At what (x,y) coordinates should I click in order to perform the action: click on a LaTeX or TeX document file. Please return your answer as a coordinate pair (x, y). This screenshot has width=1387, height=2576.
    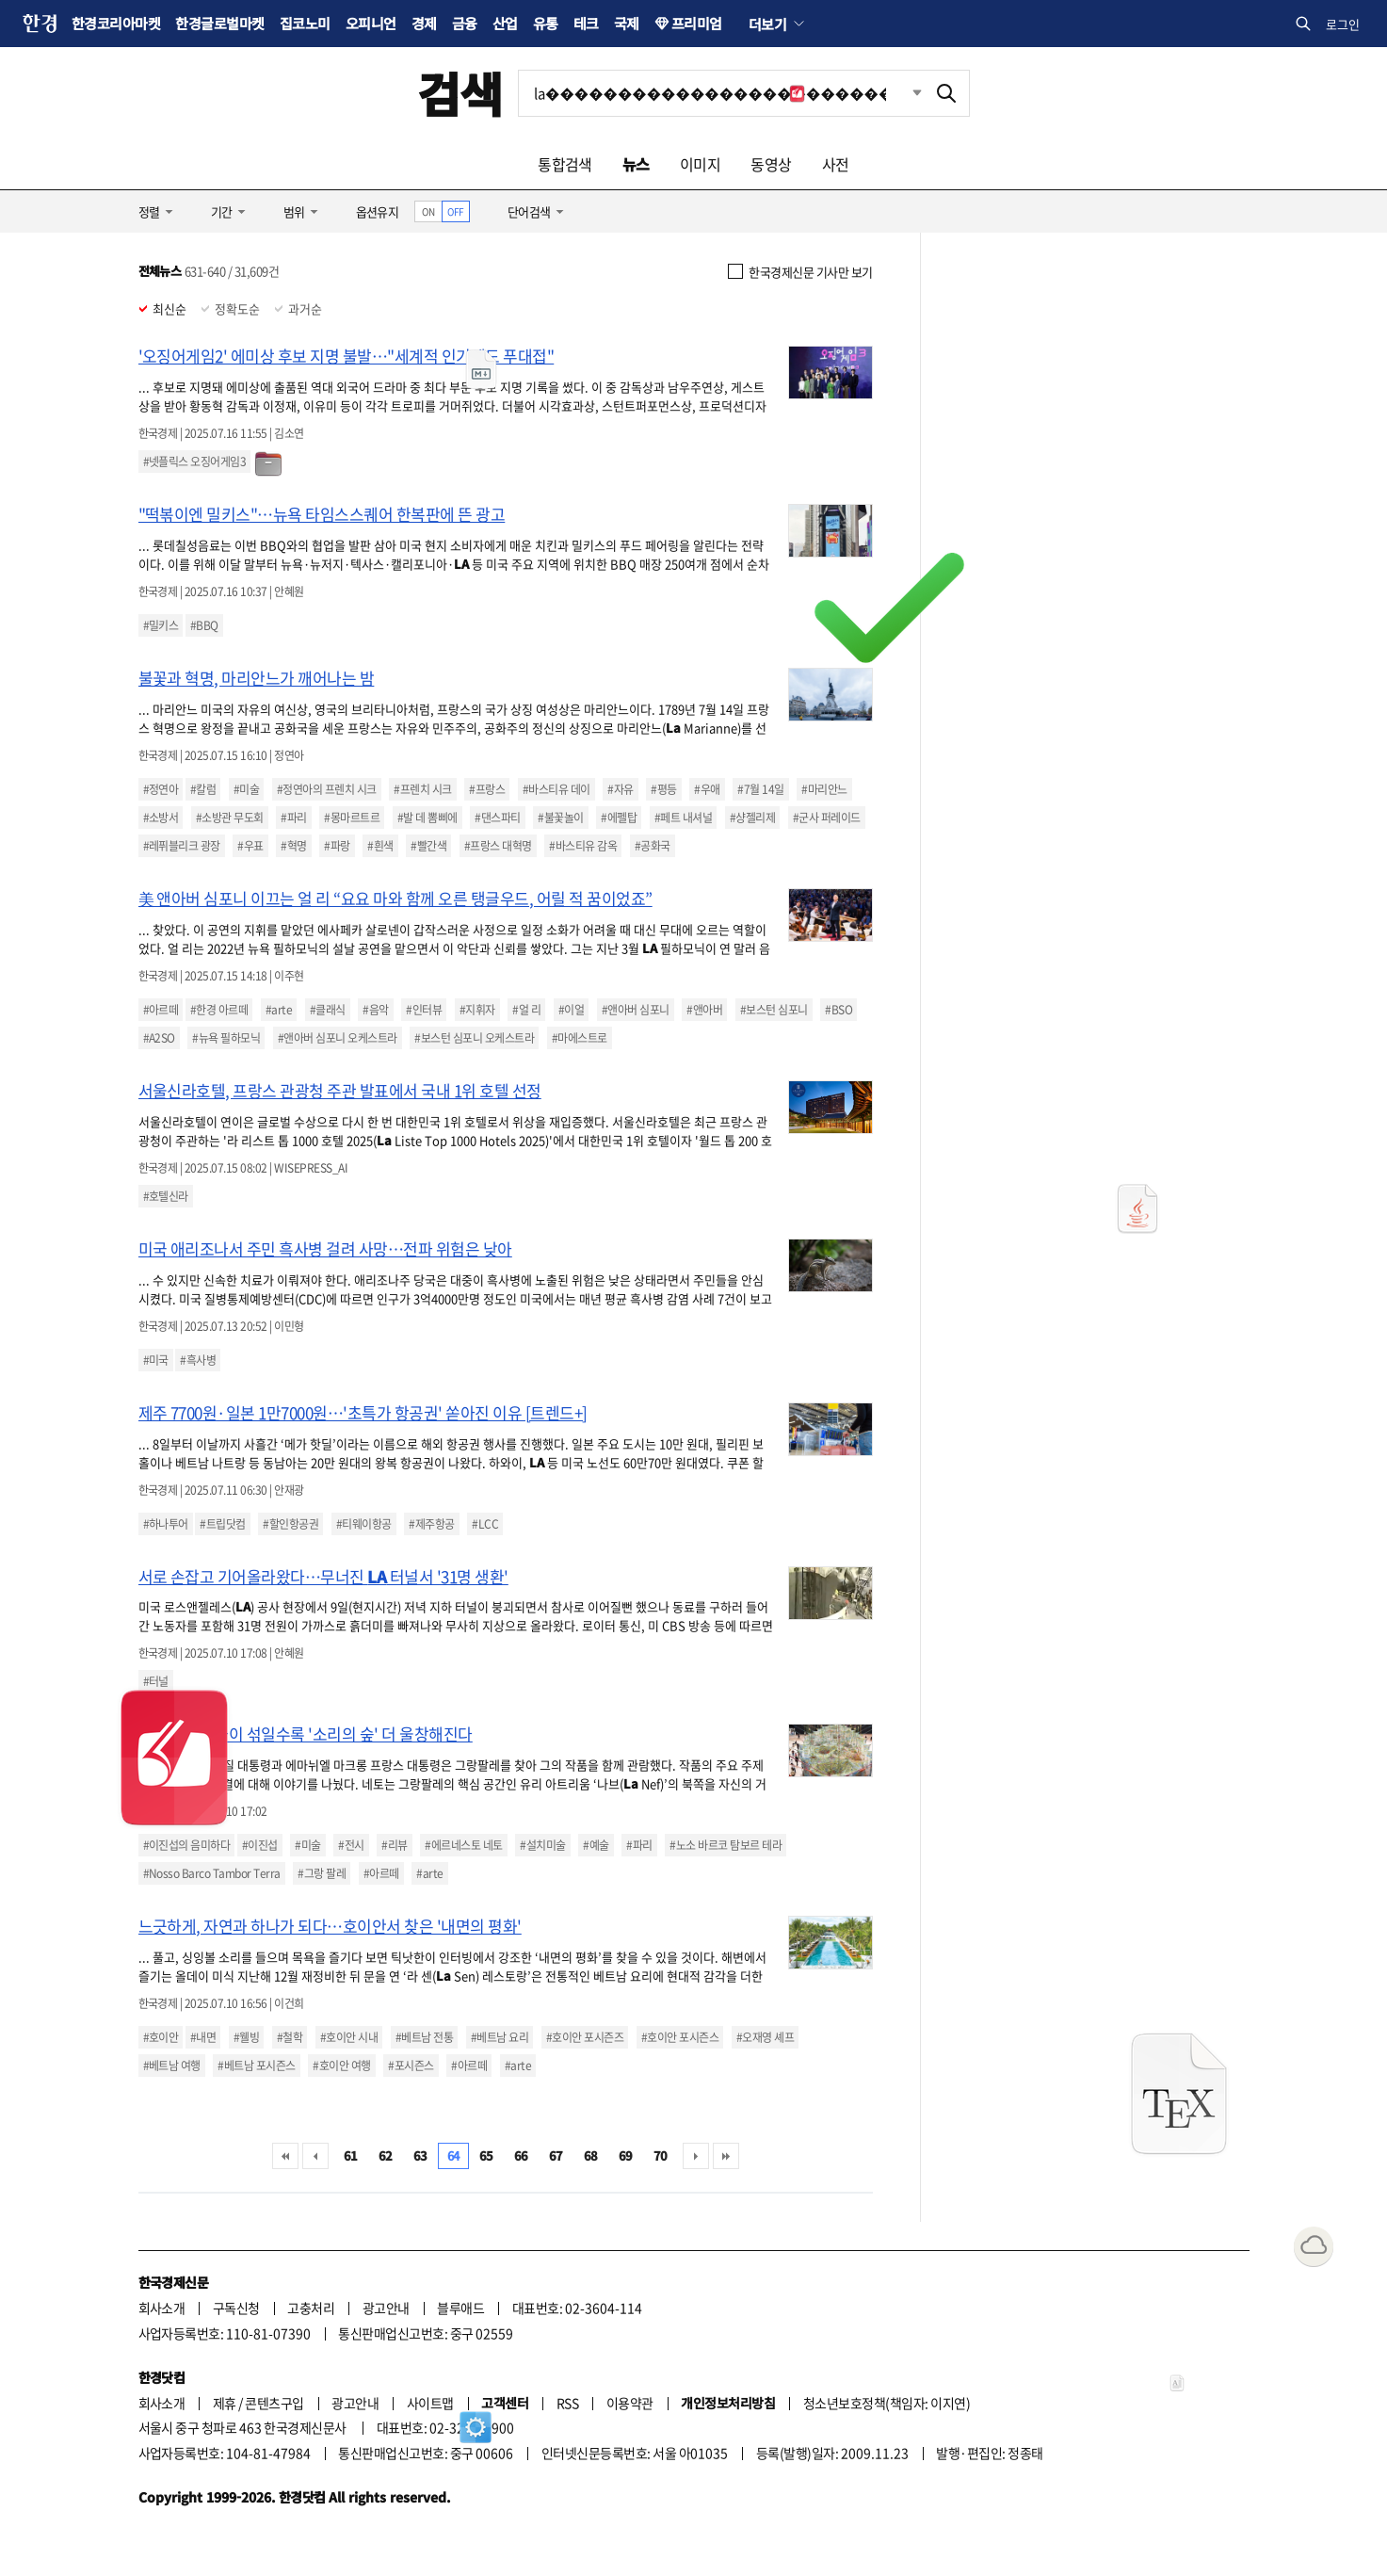
    Looking at the image, I should click on (1179, 2094).